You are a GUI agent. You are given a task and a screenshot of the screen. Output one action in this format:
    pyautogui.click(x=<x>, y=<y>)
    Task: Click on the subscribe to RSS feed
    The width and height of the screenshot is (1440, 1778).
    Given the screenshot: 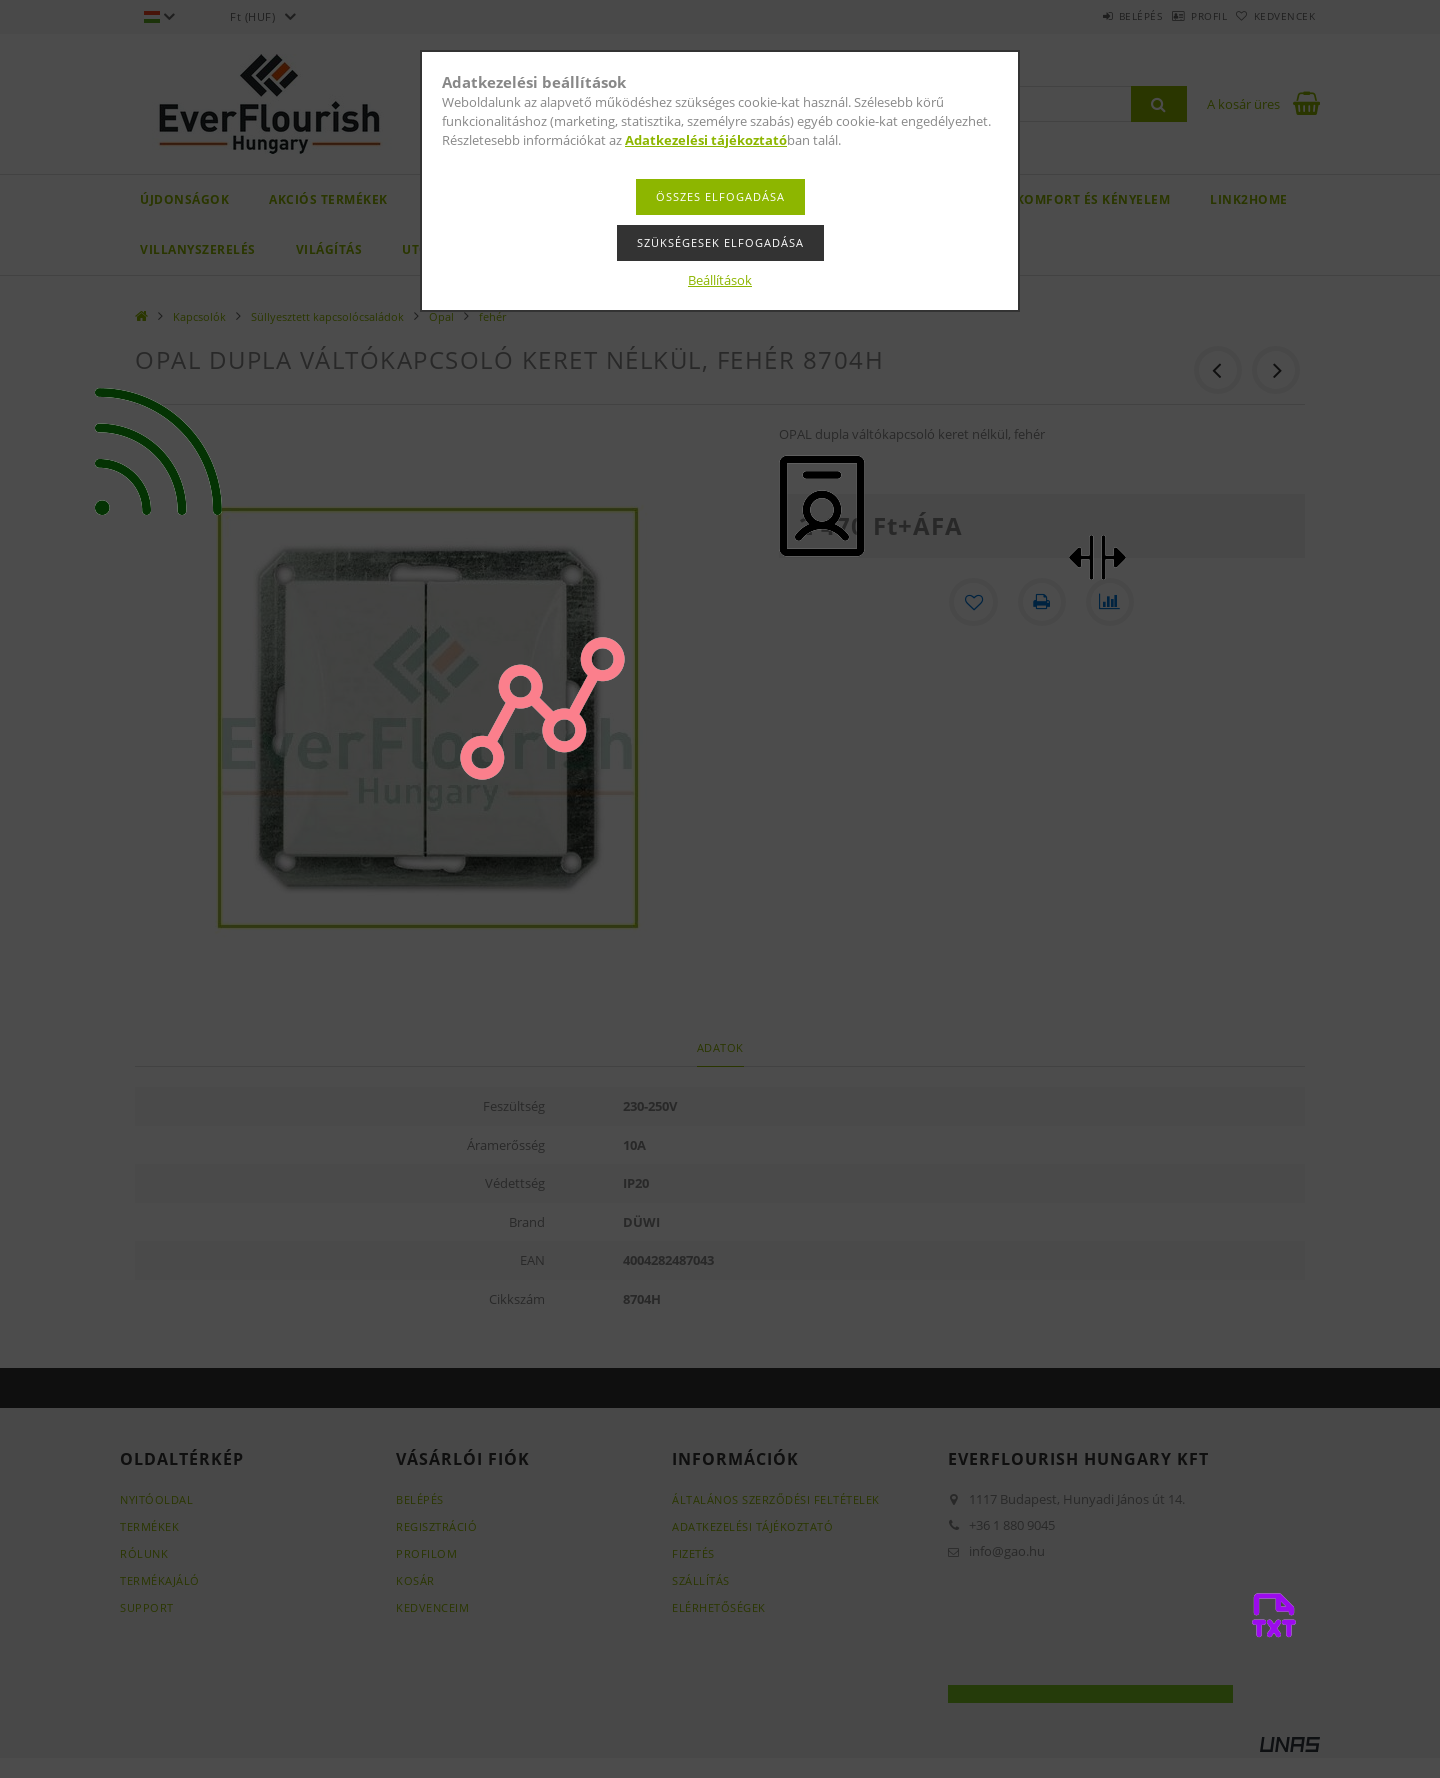 What is the action you would take?
    pyautogui.click(x=152, y=457)
    